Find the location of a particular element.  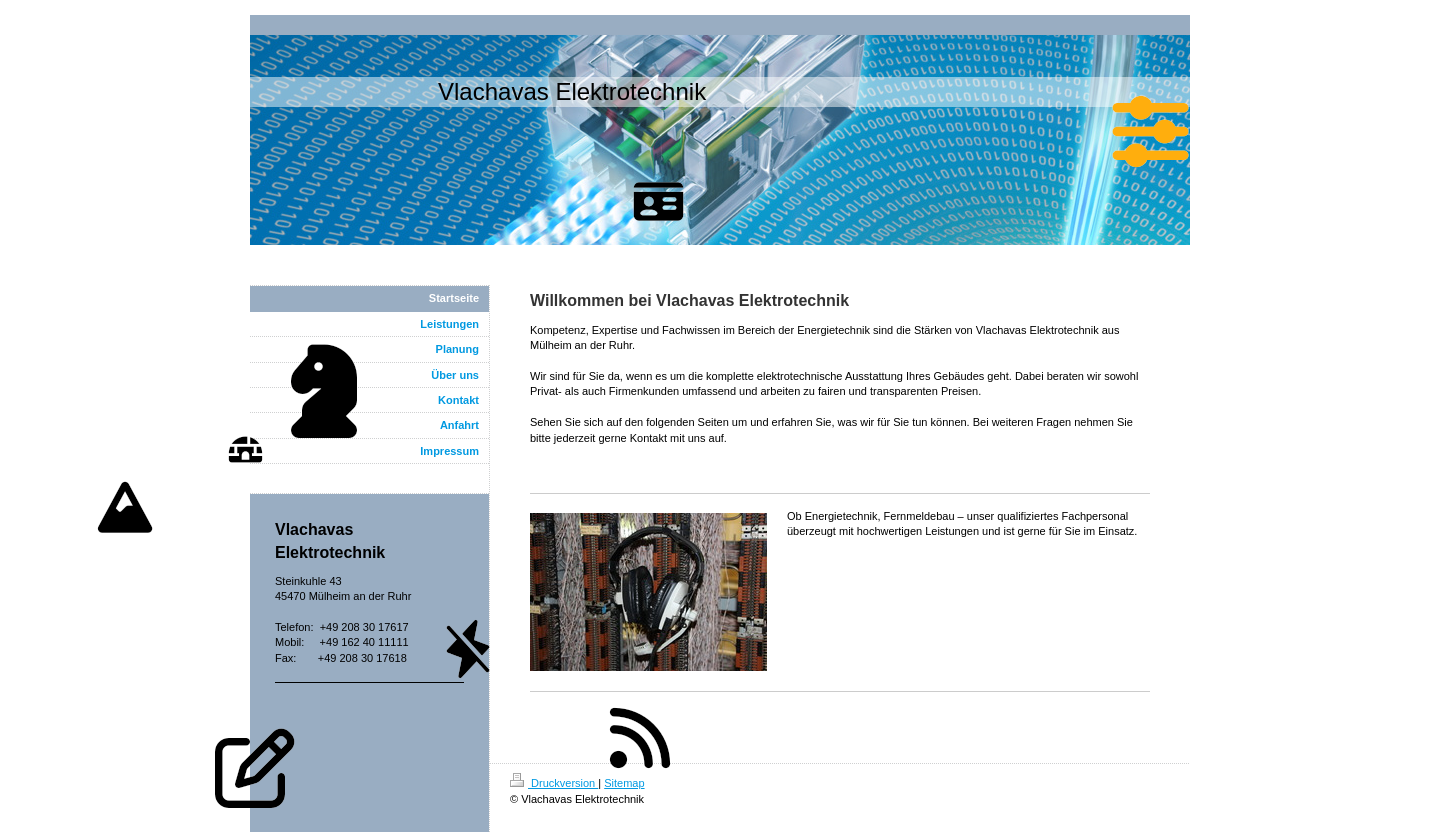

view your profile or identity information is located at coordinates (658, 201).